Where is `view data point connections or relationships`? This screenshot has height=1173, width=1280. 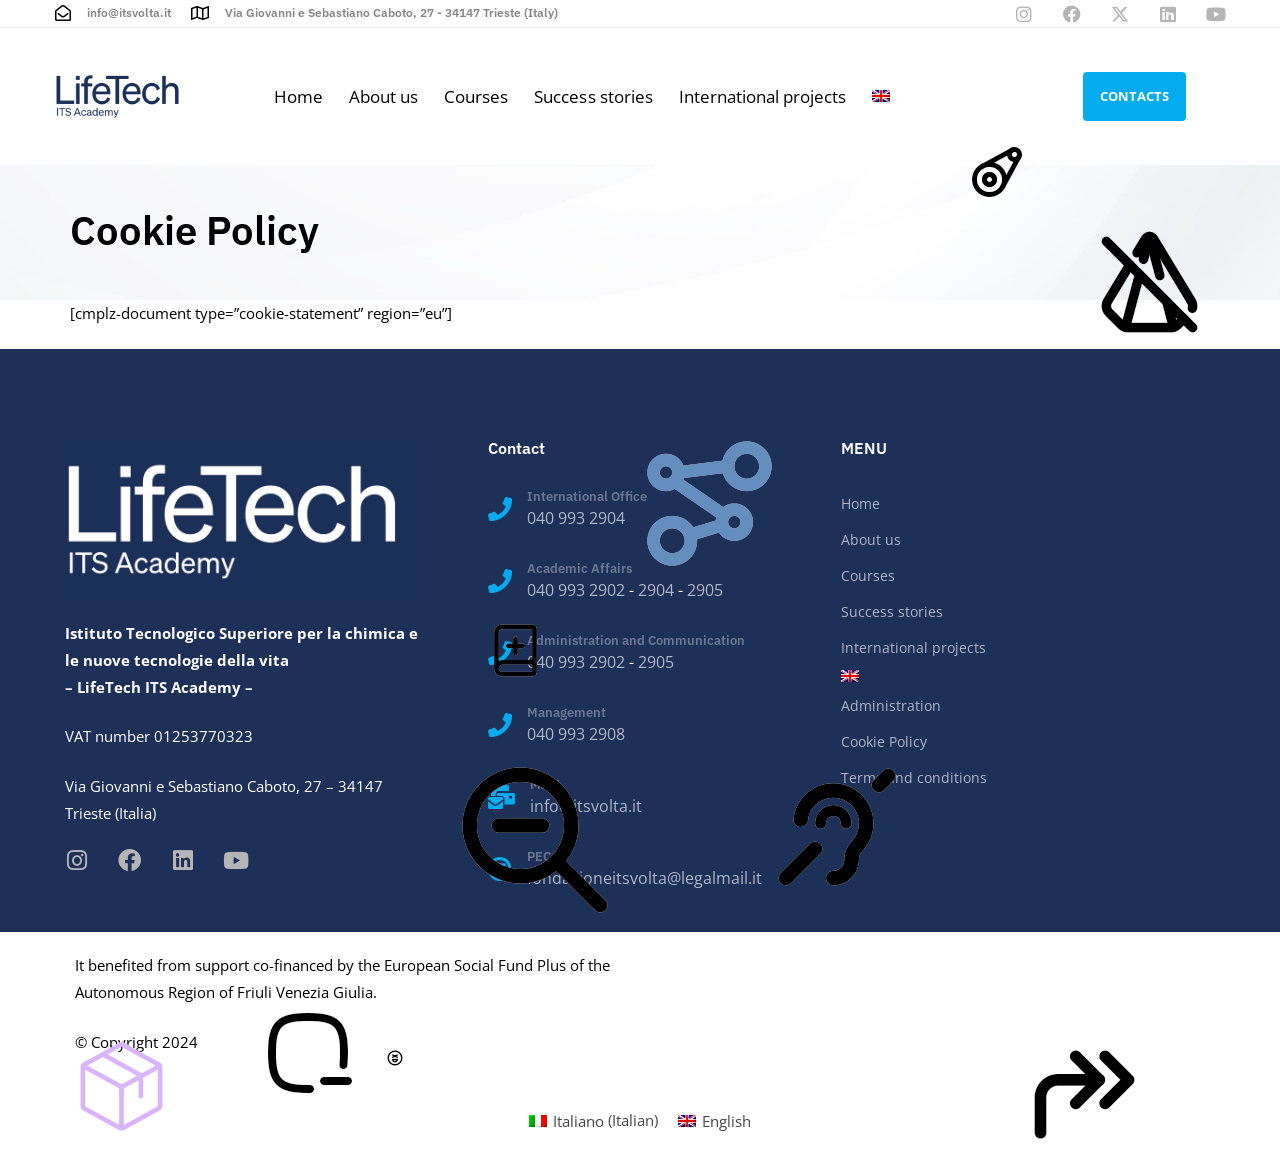
view data point connections or relationships is located at coordinates (709, 503).